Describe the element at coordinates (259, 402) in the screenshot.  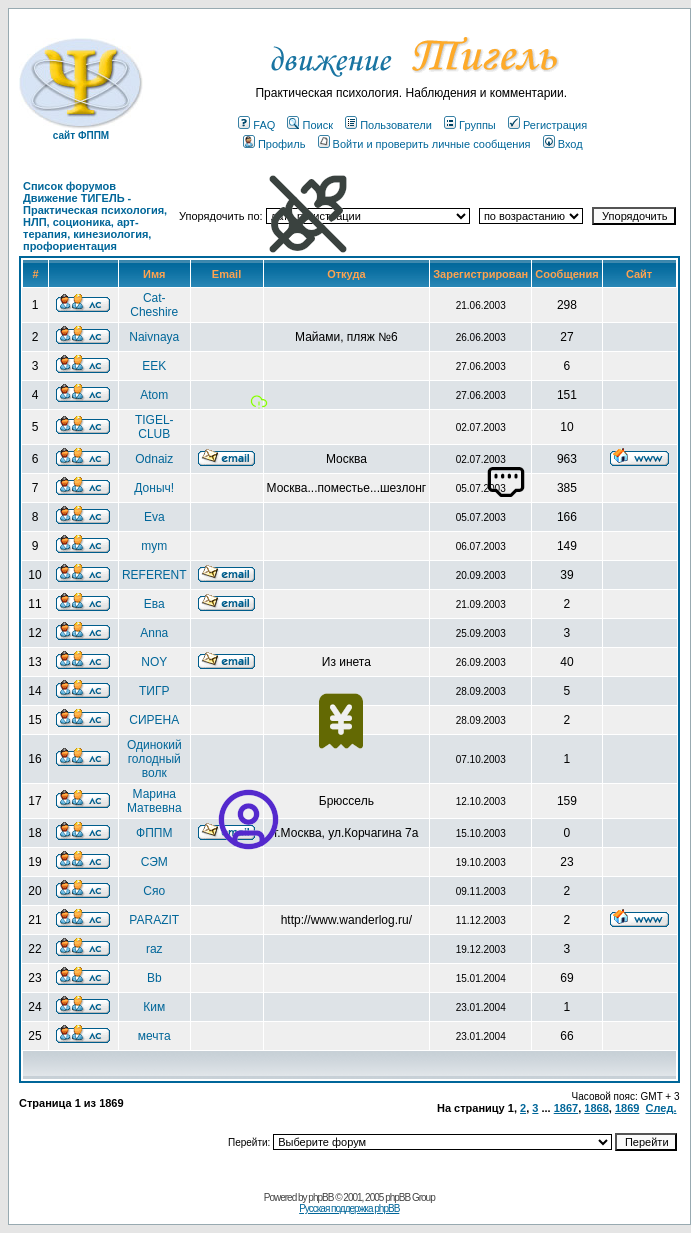
I see `cloud service warning or error` at that location.